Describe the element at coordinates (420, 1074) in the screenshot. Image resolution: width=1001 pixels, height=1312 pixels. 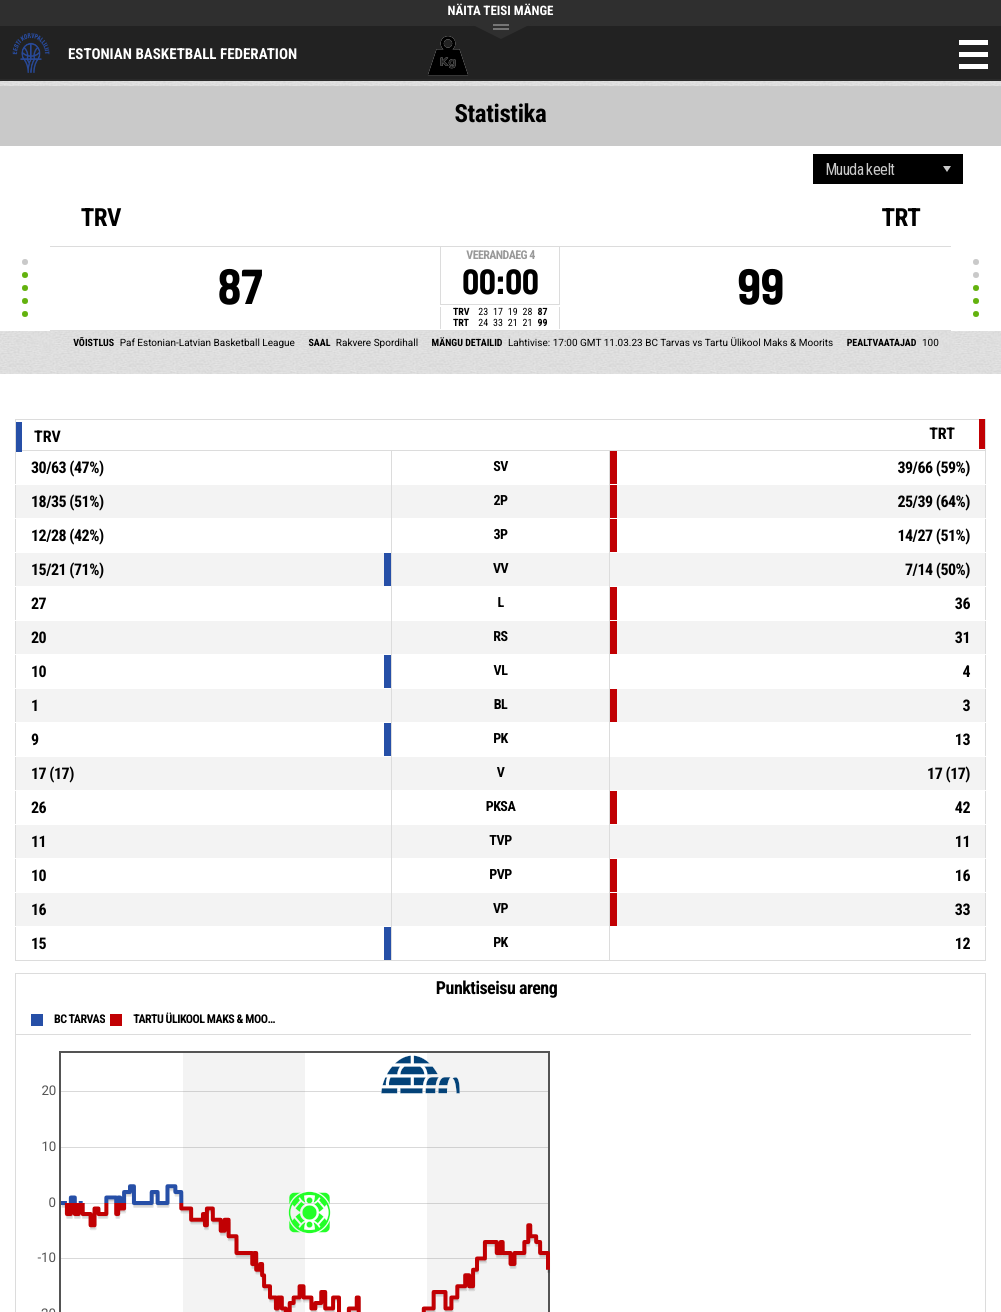
I see `winter or arctic themed content` at that location.